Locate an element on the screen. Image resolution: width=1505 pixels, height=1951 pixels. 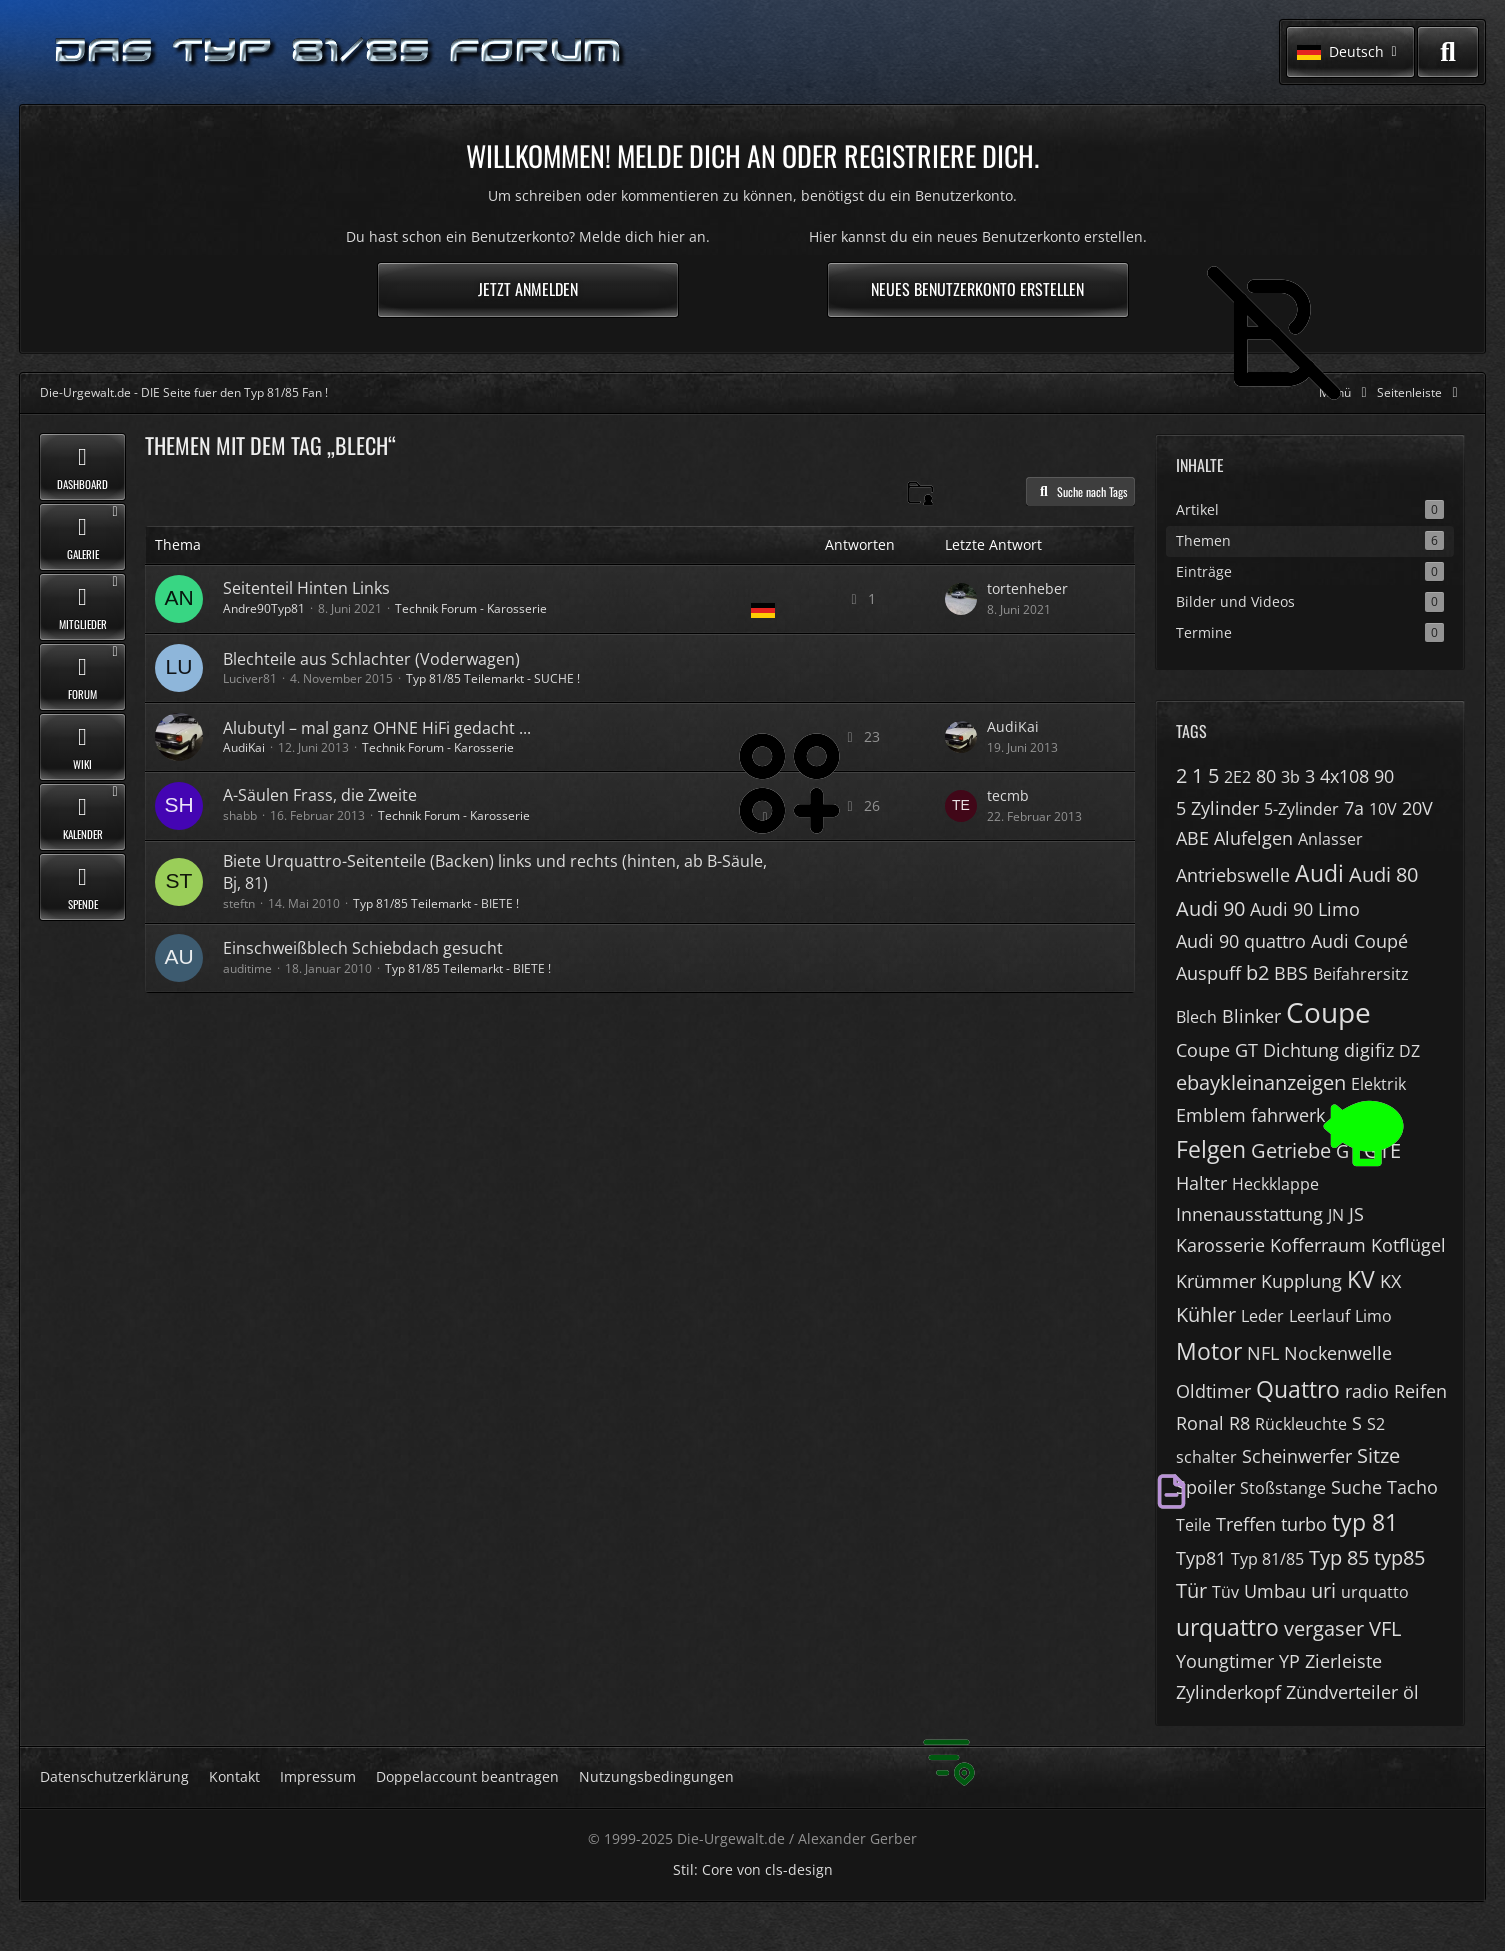
filter results by location is located at coordinates (946, 1757).